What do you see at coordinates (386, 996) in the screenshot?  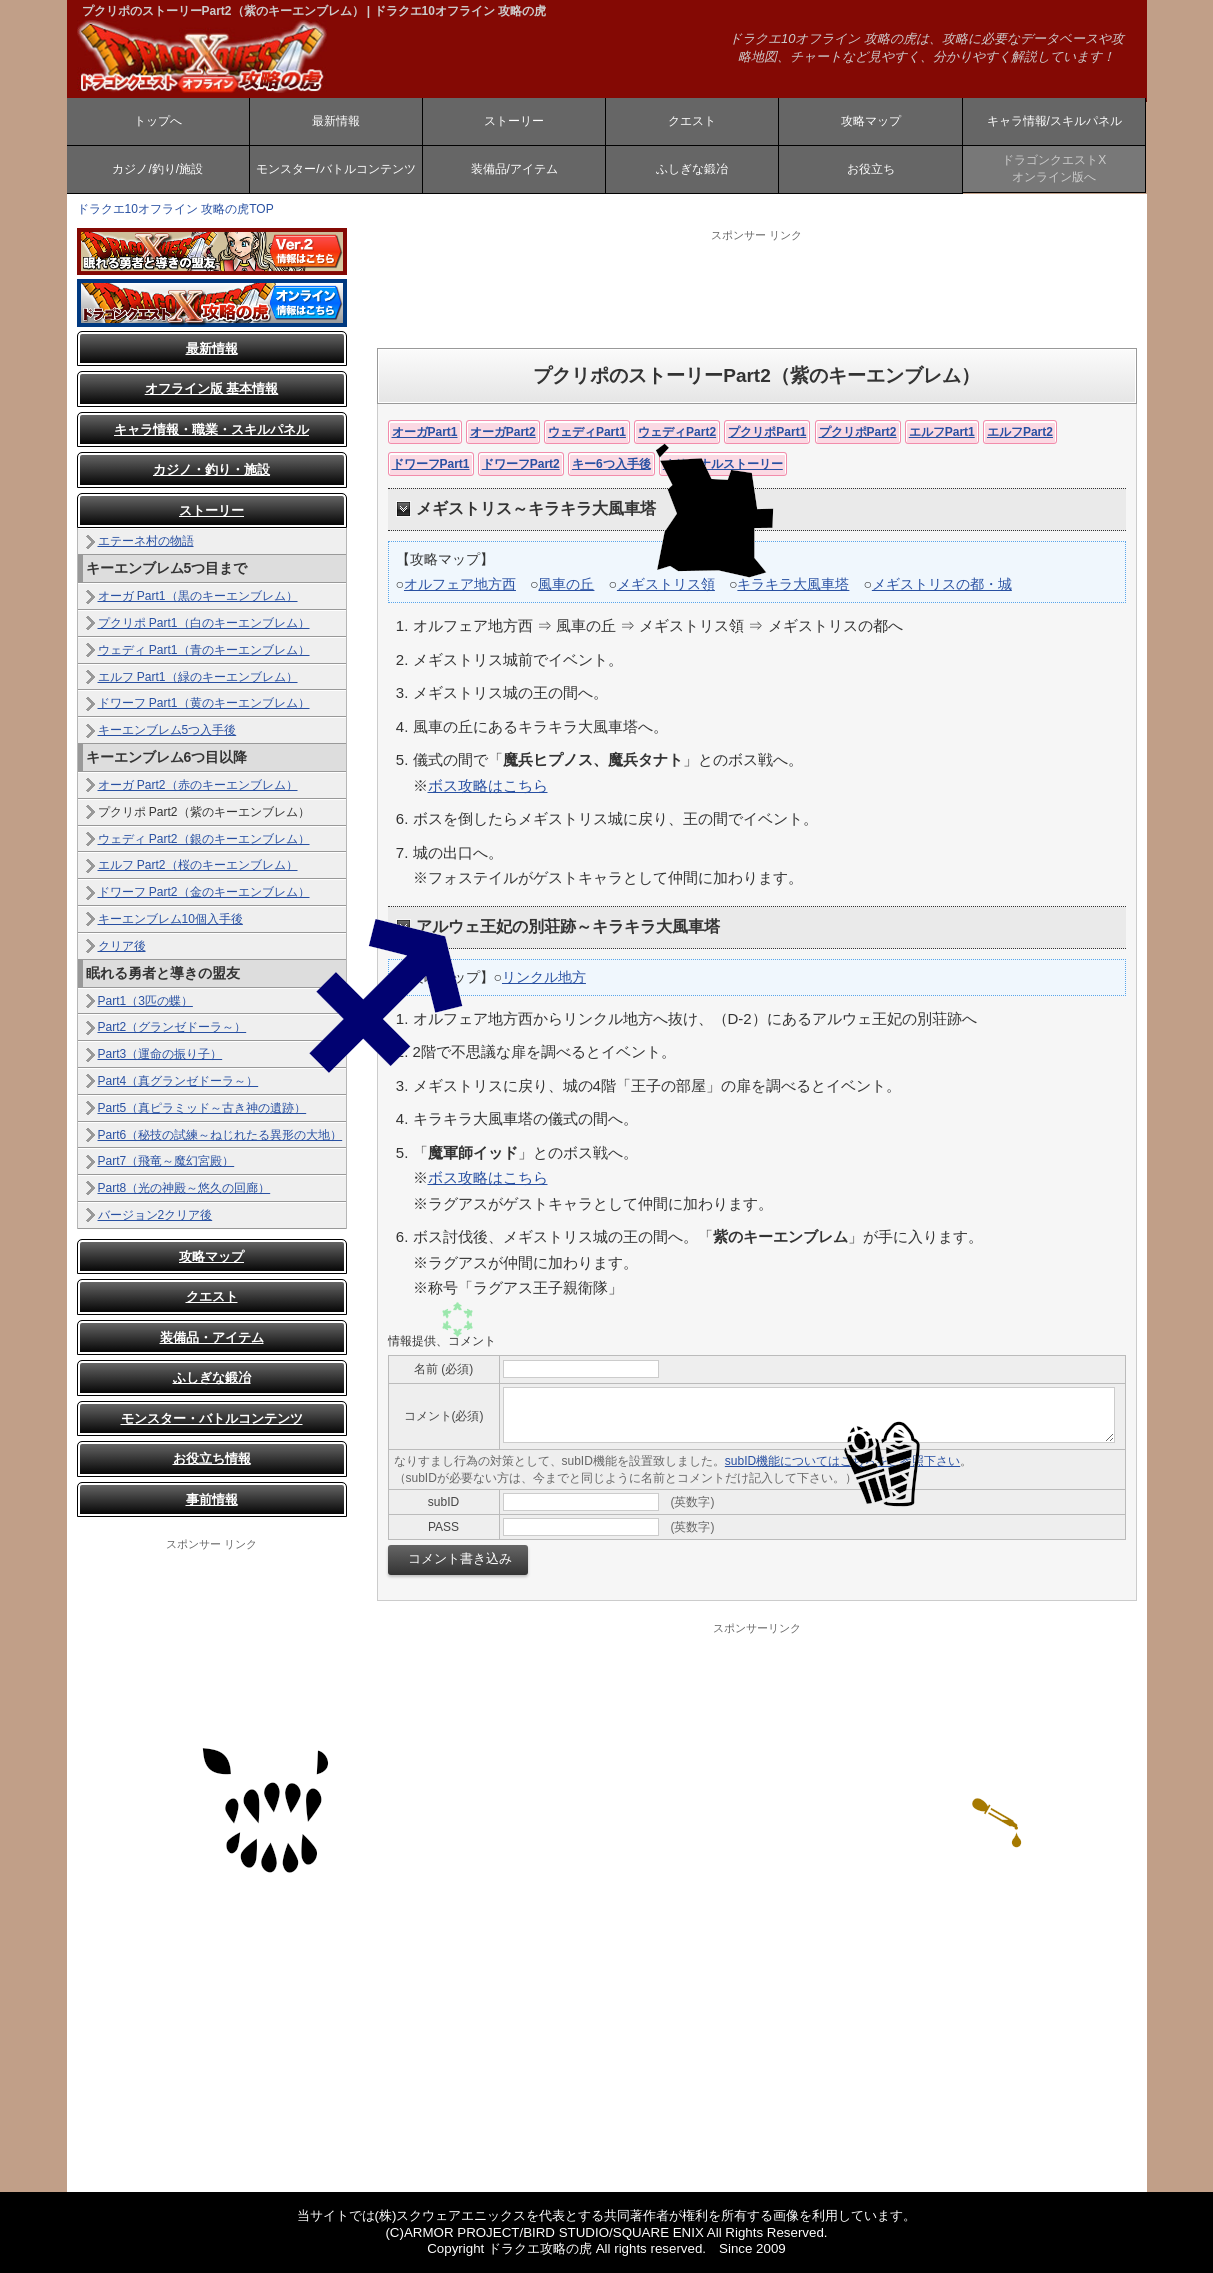 I see `view sagittarius zodiac sign` at bounding box center [386, 996].